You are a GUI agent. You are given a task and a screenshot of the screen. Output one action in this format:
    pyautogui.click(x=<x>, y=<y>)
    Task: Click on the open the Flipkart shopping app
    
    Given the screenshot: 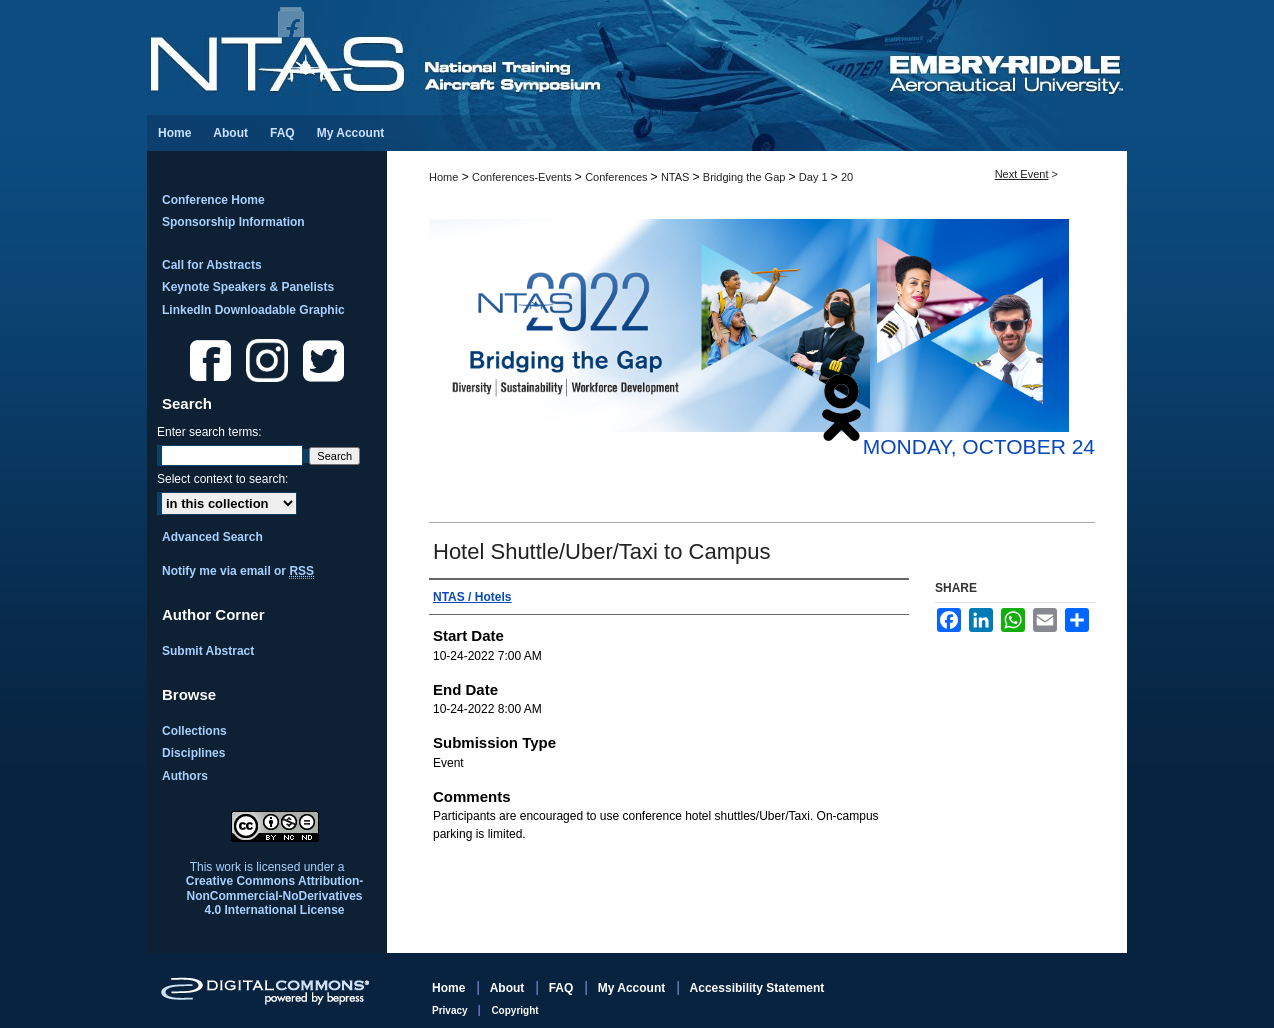 What is the action you would take?
    pyautogui.click(x=291, y=22)
    